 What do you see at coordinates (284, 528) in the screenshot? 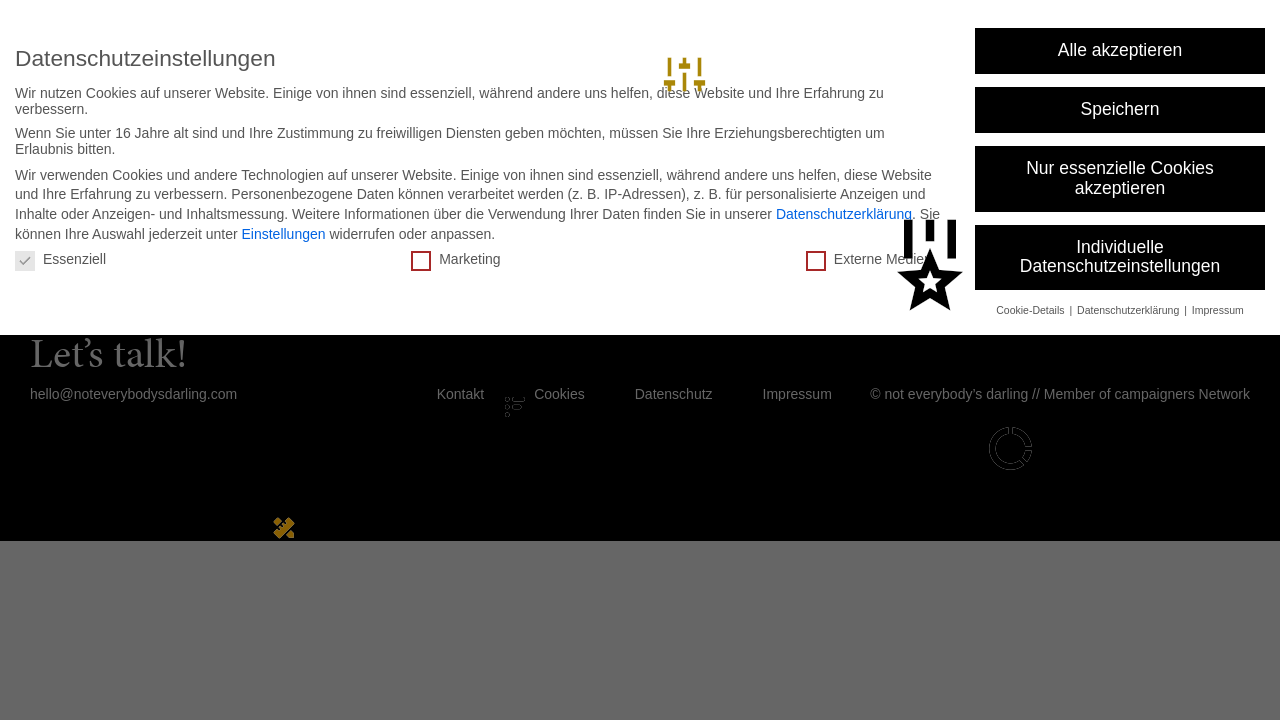
I see `access design tools` at bounding box center [284, 528].